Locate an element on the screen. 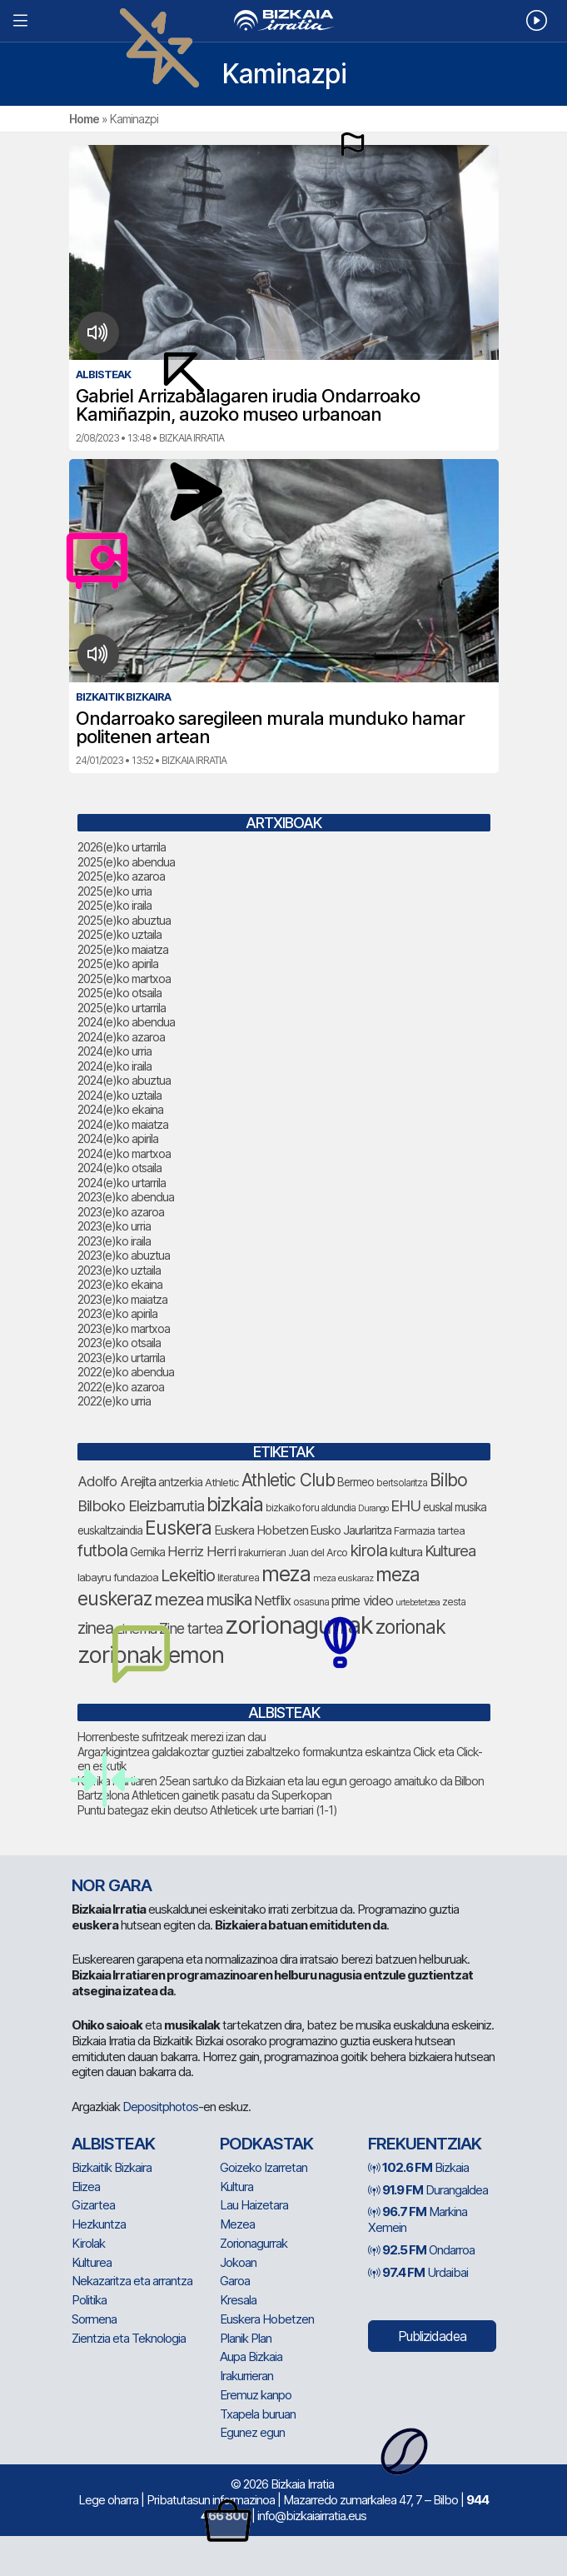  access travel or adventure features is located at coordinates (340, 1642).